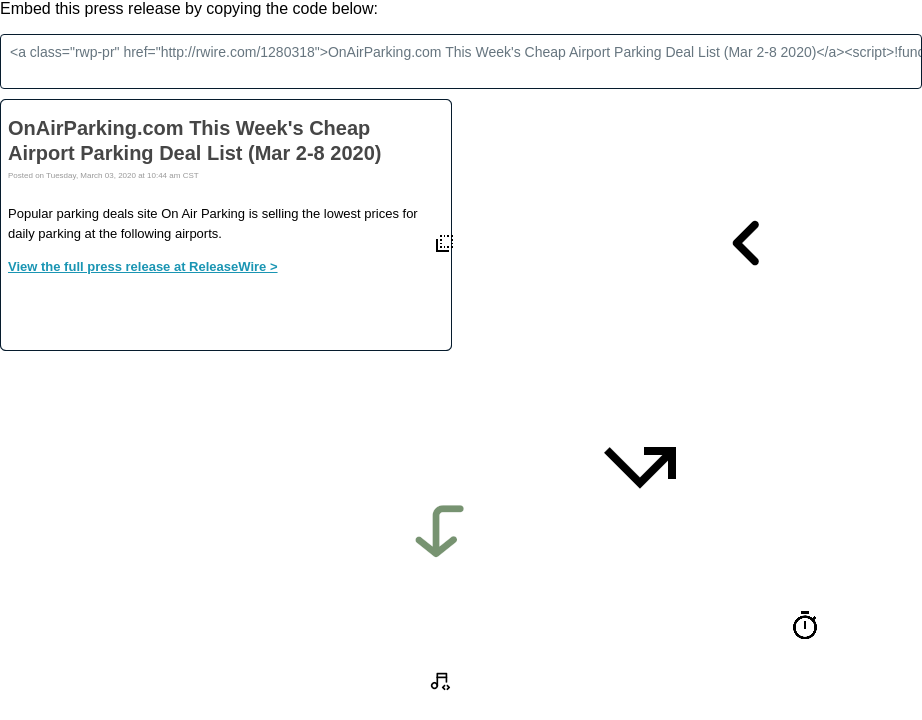 This screenshot has width=922, height=720. Describe the element at coordinates (805, 626) in the screenshot. I see `set a countdown timer` at that location.